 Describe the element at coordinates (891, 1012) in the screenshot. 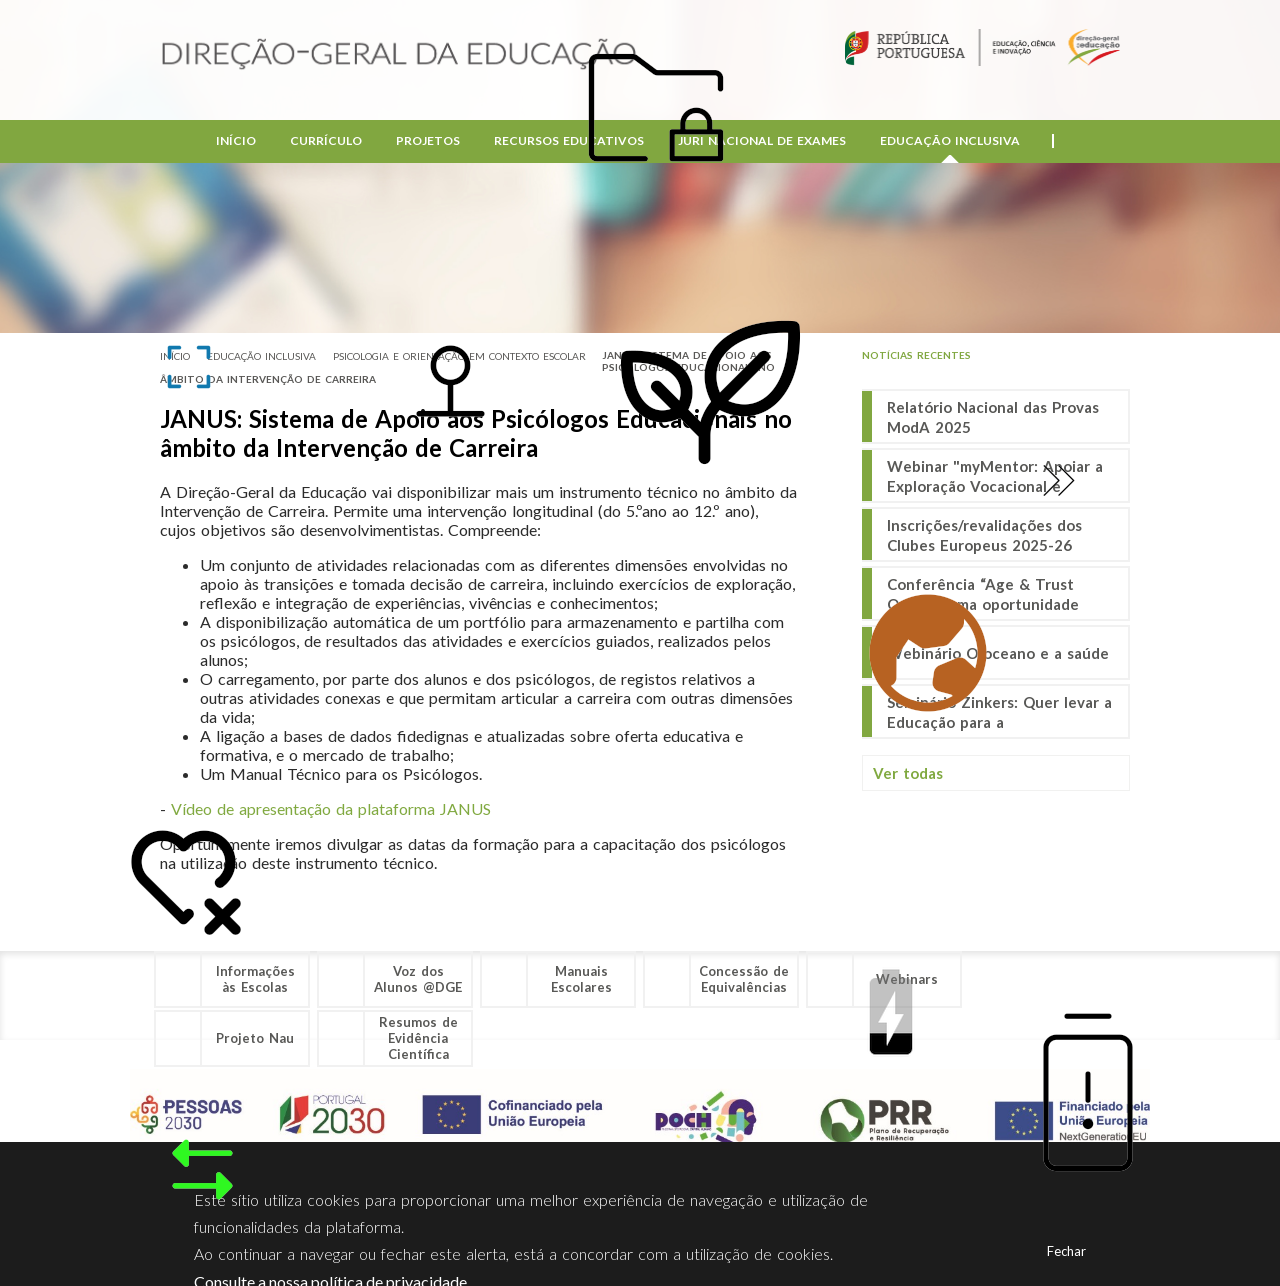

I see `indicates battery is charging at 20% capacity` at that location.